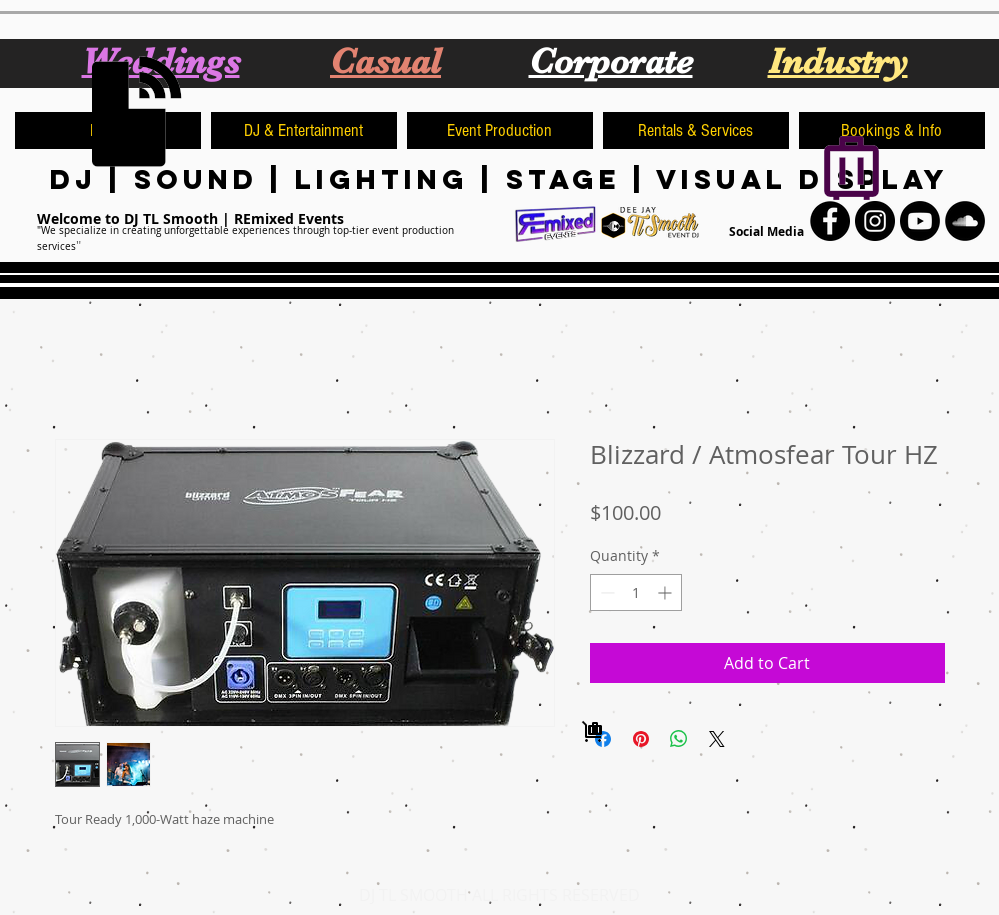 Image resolution: width=999 pixels, height=915 pixels. I want to click on enable mobile hotspot, so click(134, 114).